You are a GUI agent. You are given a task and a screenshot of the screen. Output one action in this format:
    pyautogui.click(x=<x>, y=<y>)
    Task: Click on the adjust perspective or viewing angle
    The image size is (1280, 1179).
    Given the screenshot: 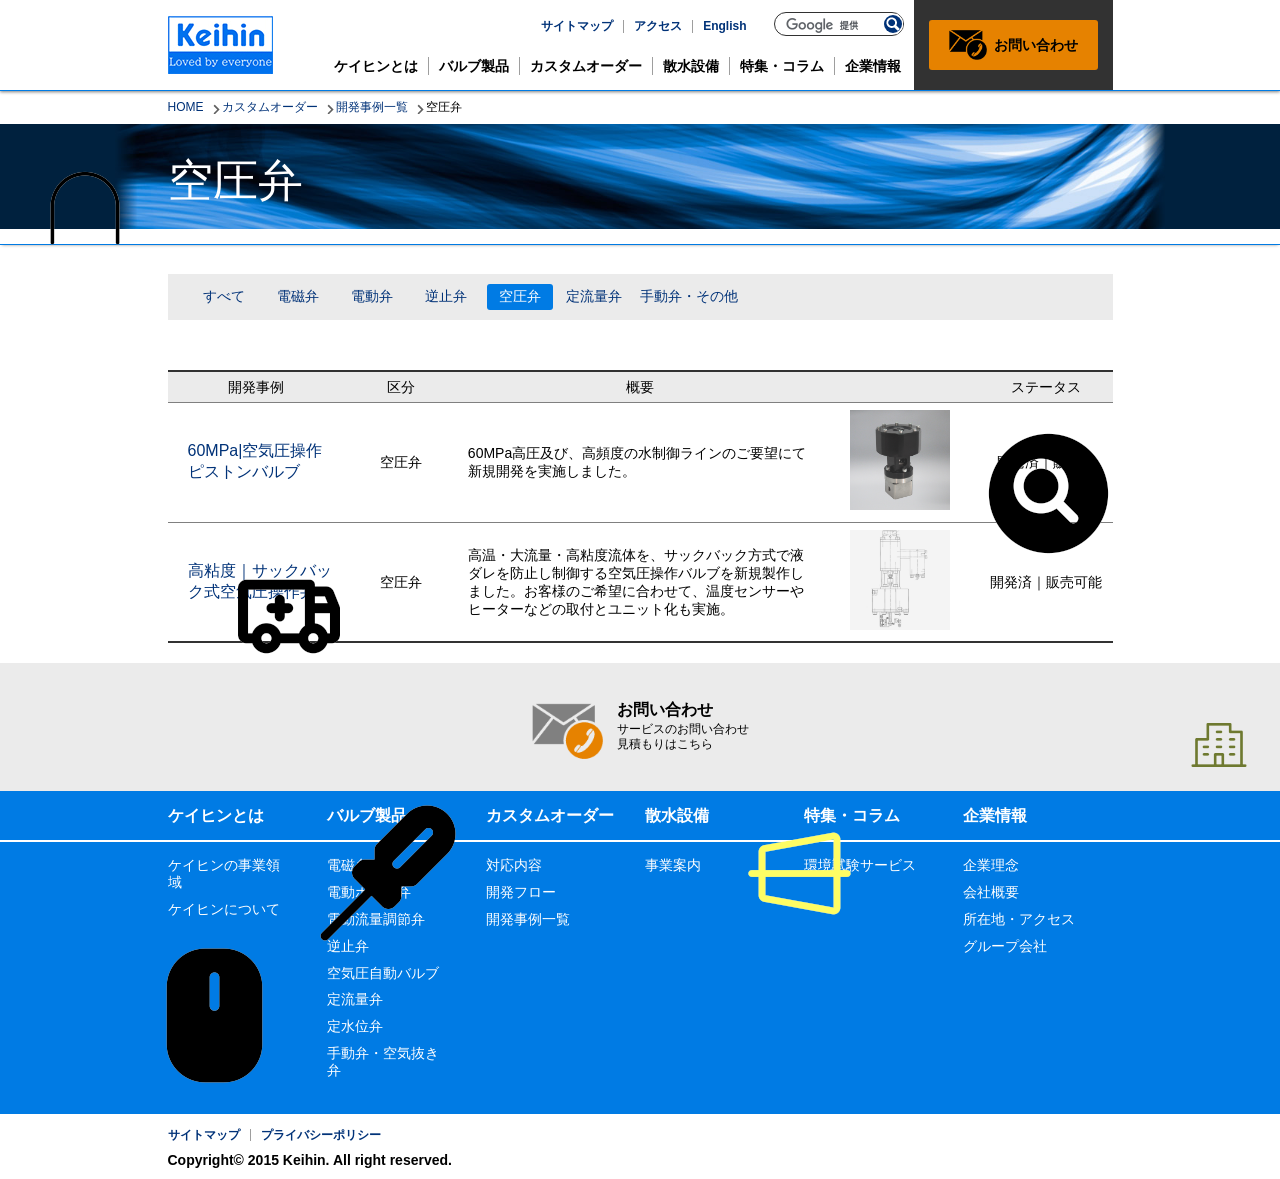 What is the action you would take?
    pyautogui.click(x=799, y=873)
    